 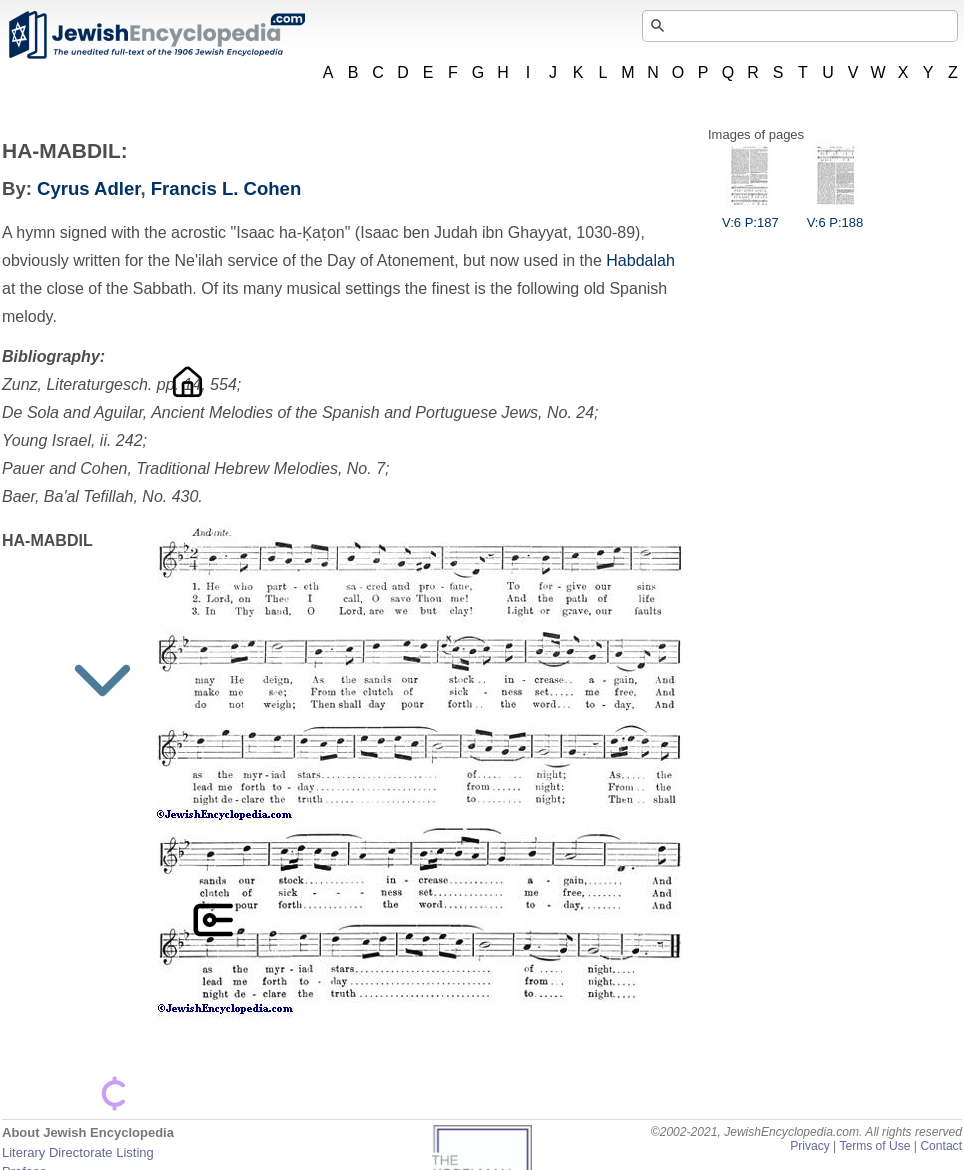 I want to click on expand a dropdown menu or section, so click(x=102, y=680).